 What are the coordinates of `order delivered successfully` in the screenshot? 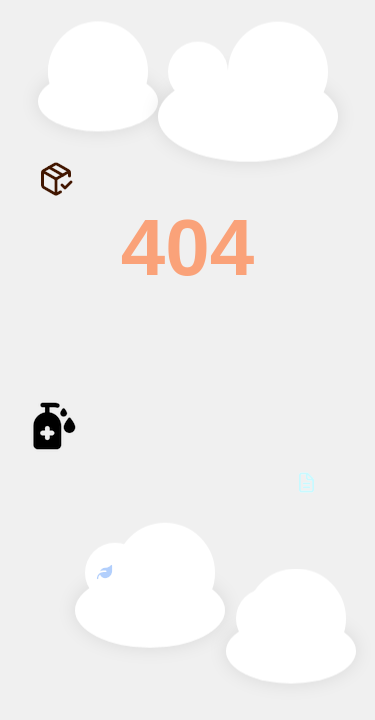 It's located at (56, 179).